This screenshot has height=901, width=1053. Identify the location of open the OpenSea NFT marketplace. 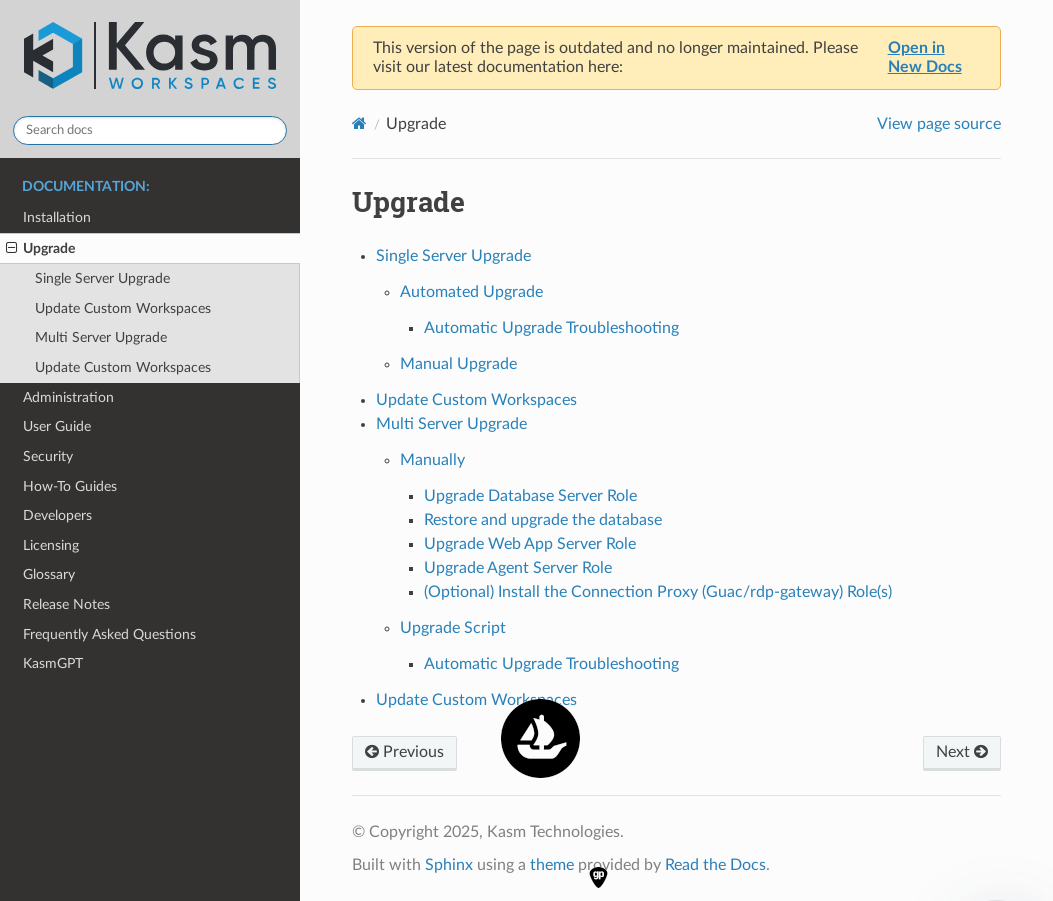
(540, 738).